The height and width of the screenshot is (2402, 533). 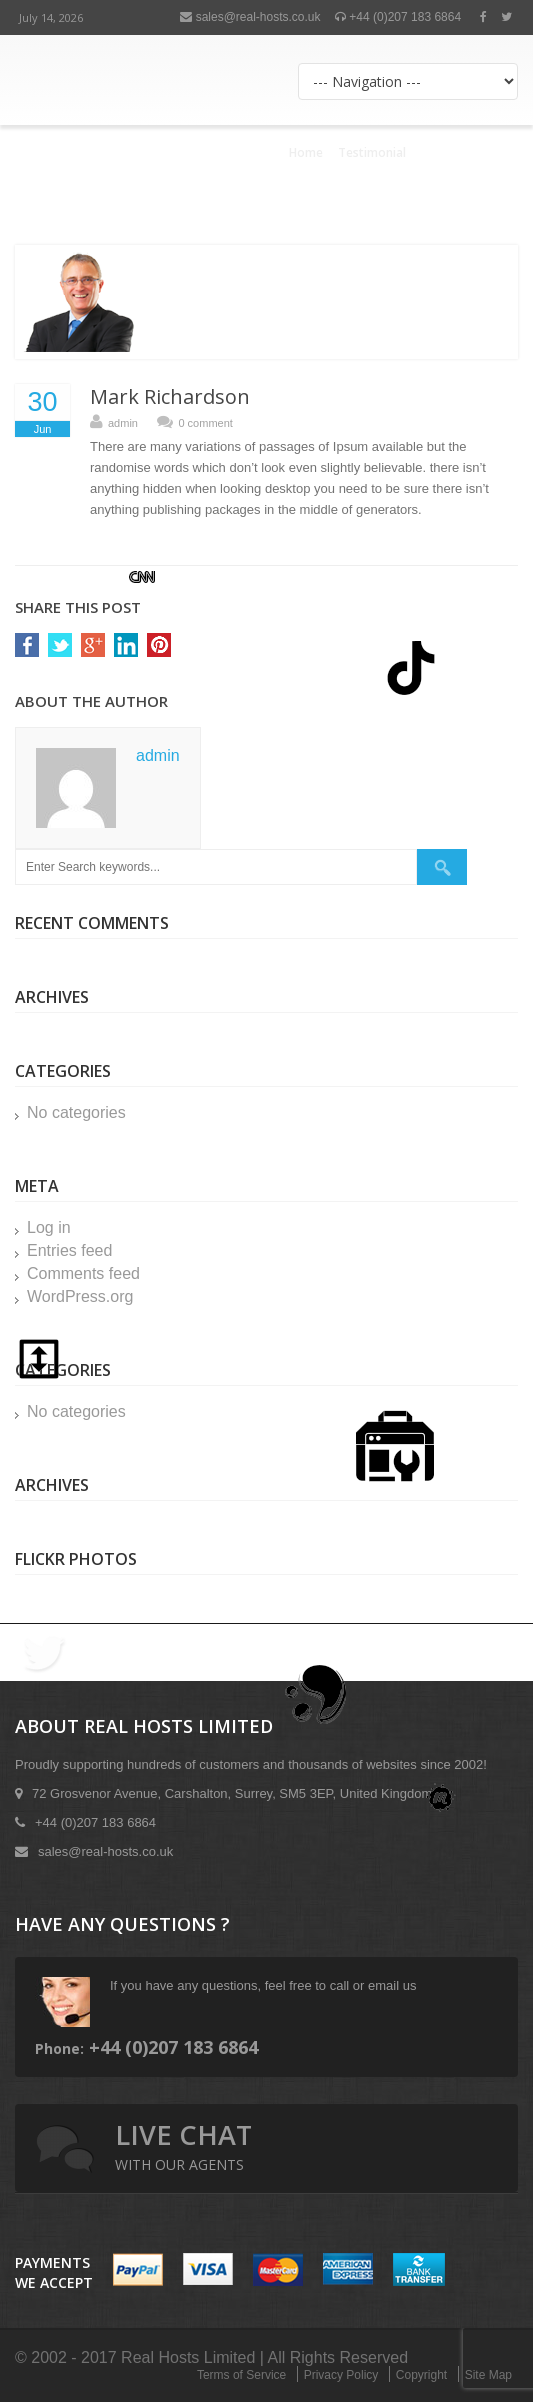 I want to click on open Google Search Console, so click(x=395, y=1446).